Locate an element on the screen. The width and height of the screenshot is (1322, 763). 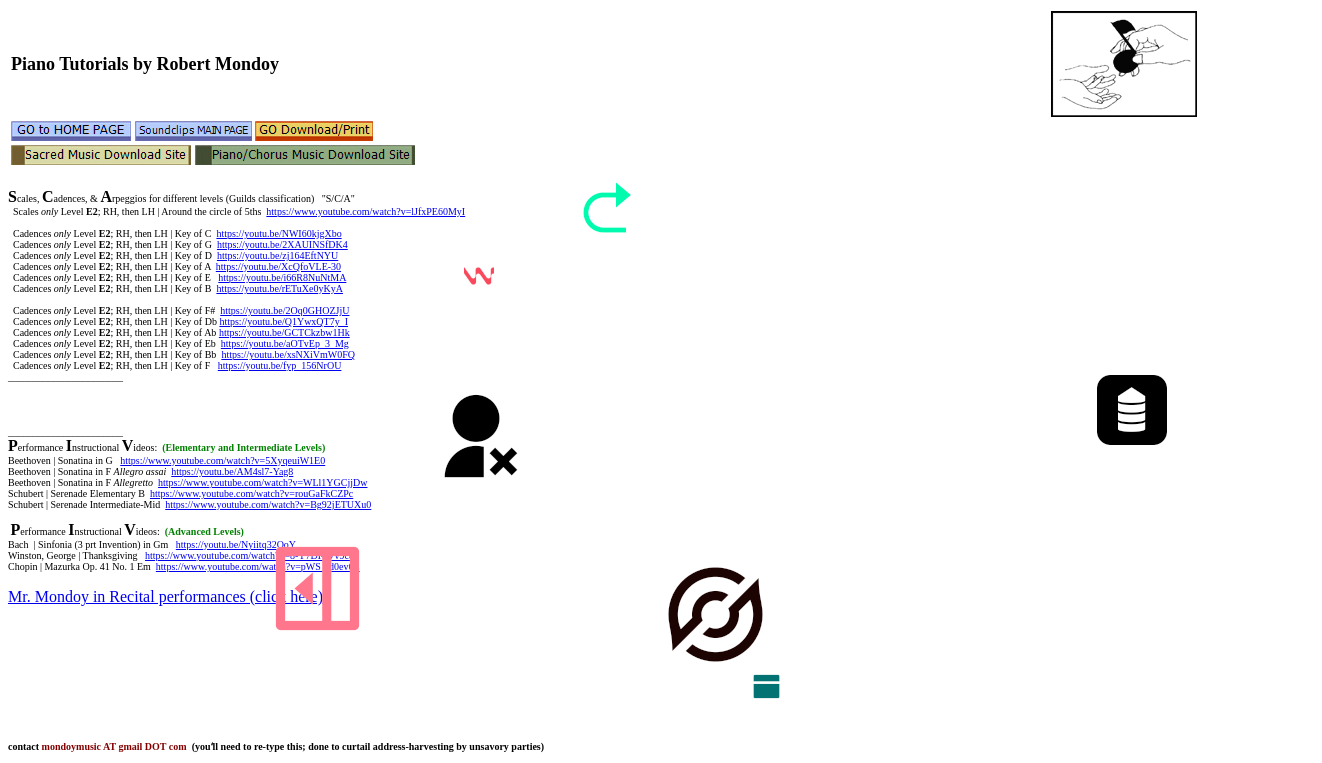
collapse the sidebar panel is located at coordinates (317, 588).